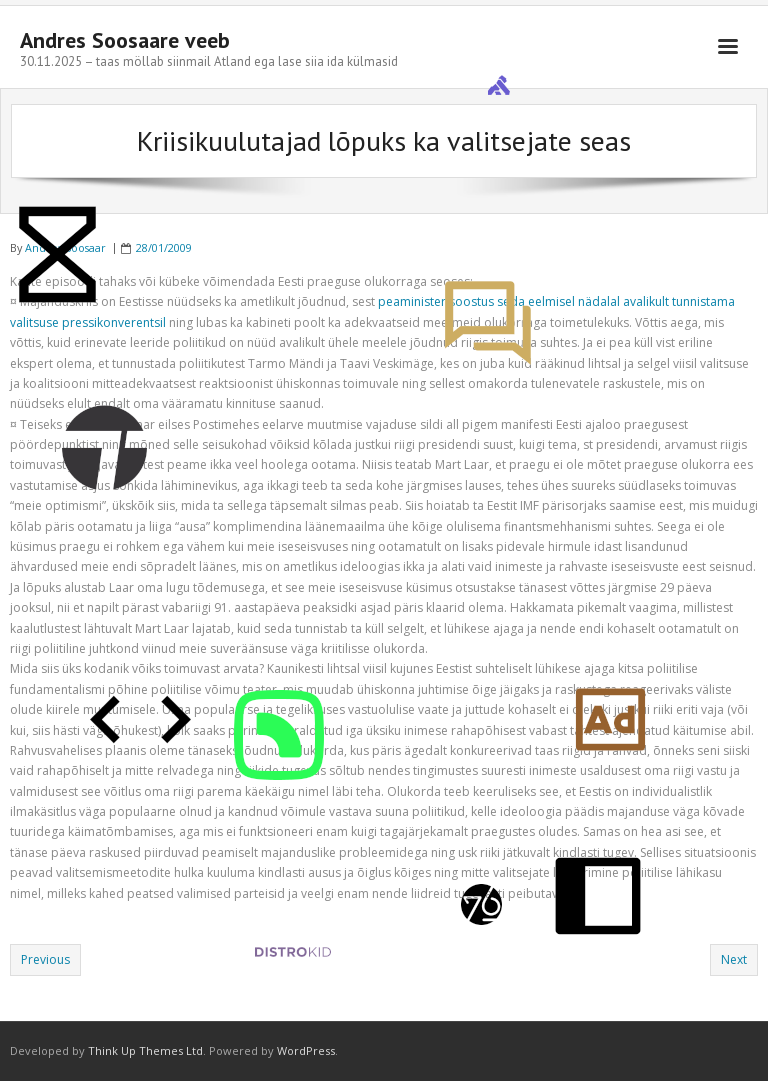 This screenshot has width=768, height=1081. Describe the element at coordinates (499, 85) in the screenshot. I see `Kong API gateway logo` at that location.